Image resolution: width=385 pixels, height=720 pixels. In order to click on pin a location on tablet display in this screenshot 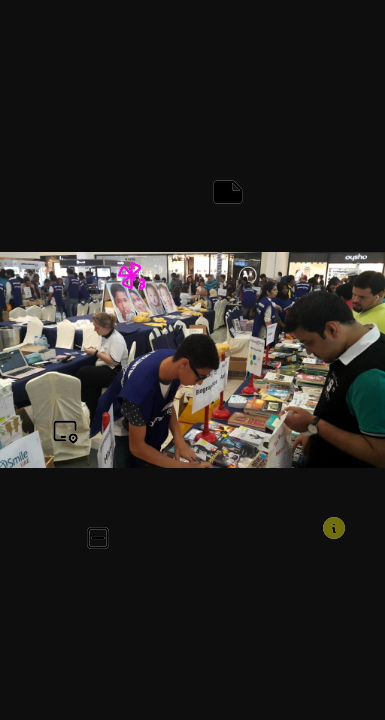, I will do `click(65, 431)`.